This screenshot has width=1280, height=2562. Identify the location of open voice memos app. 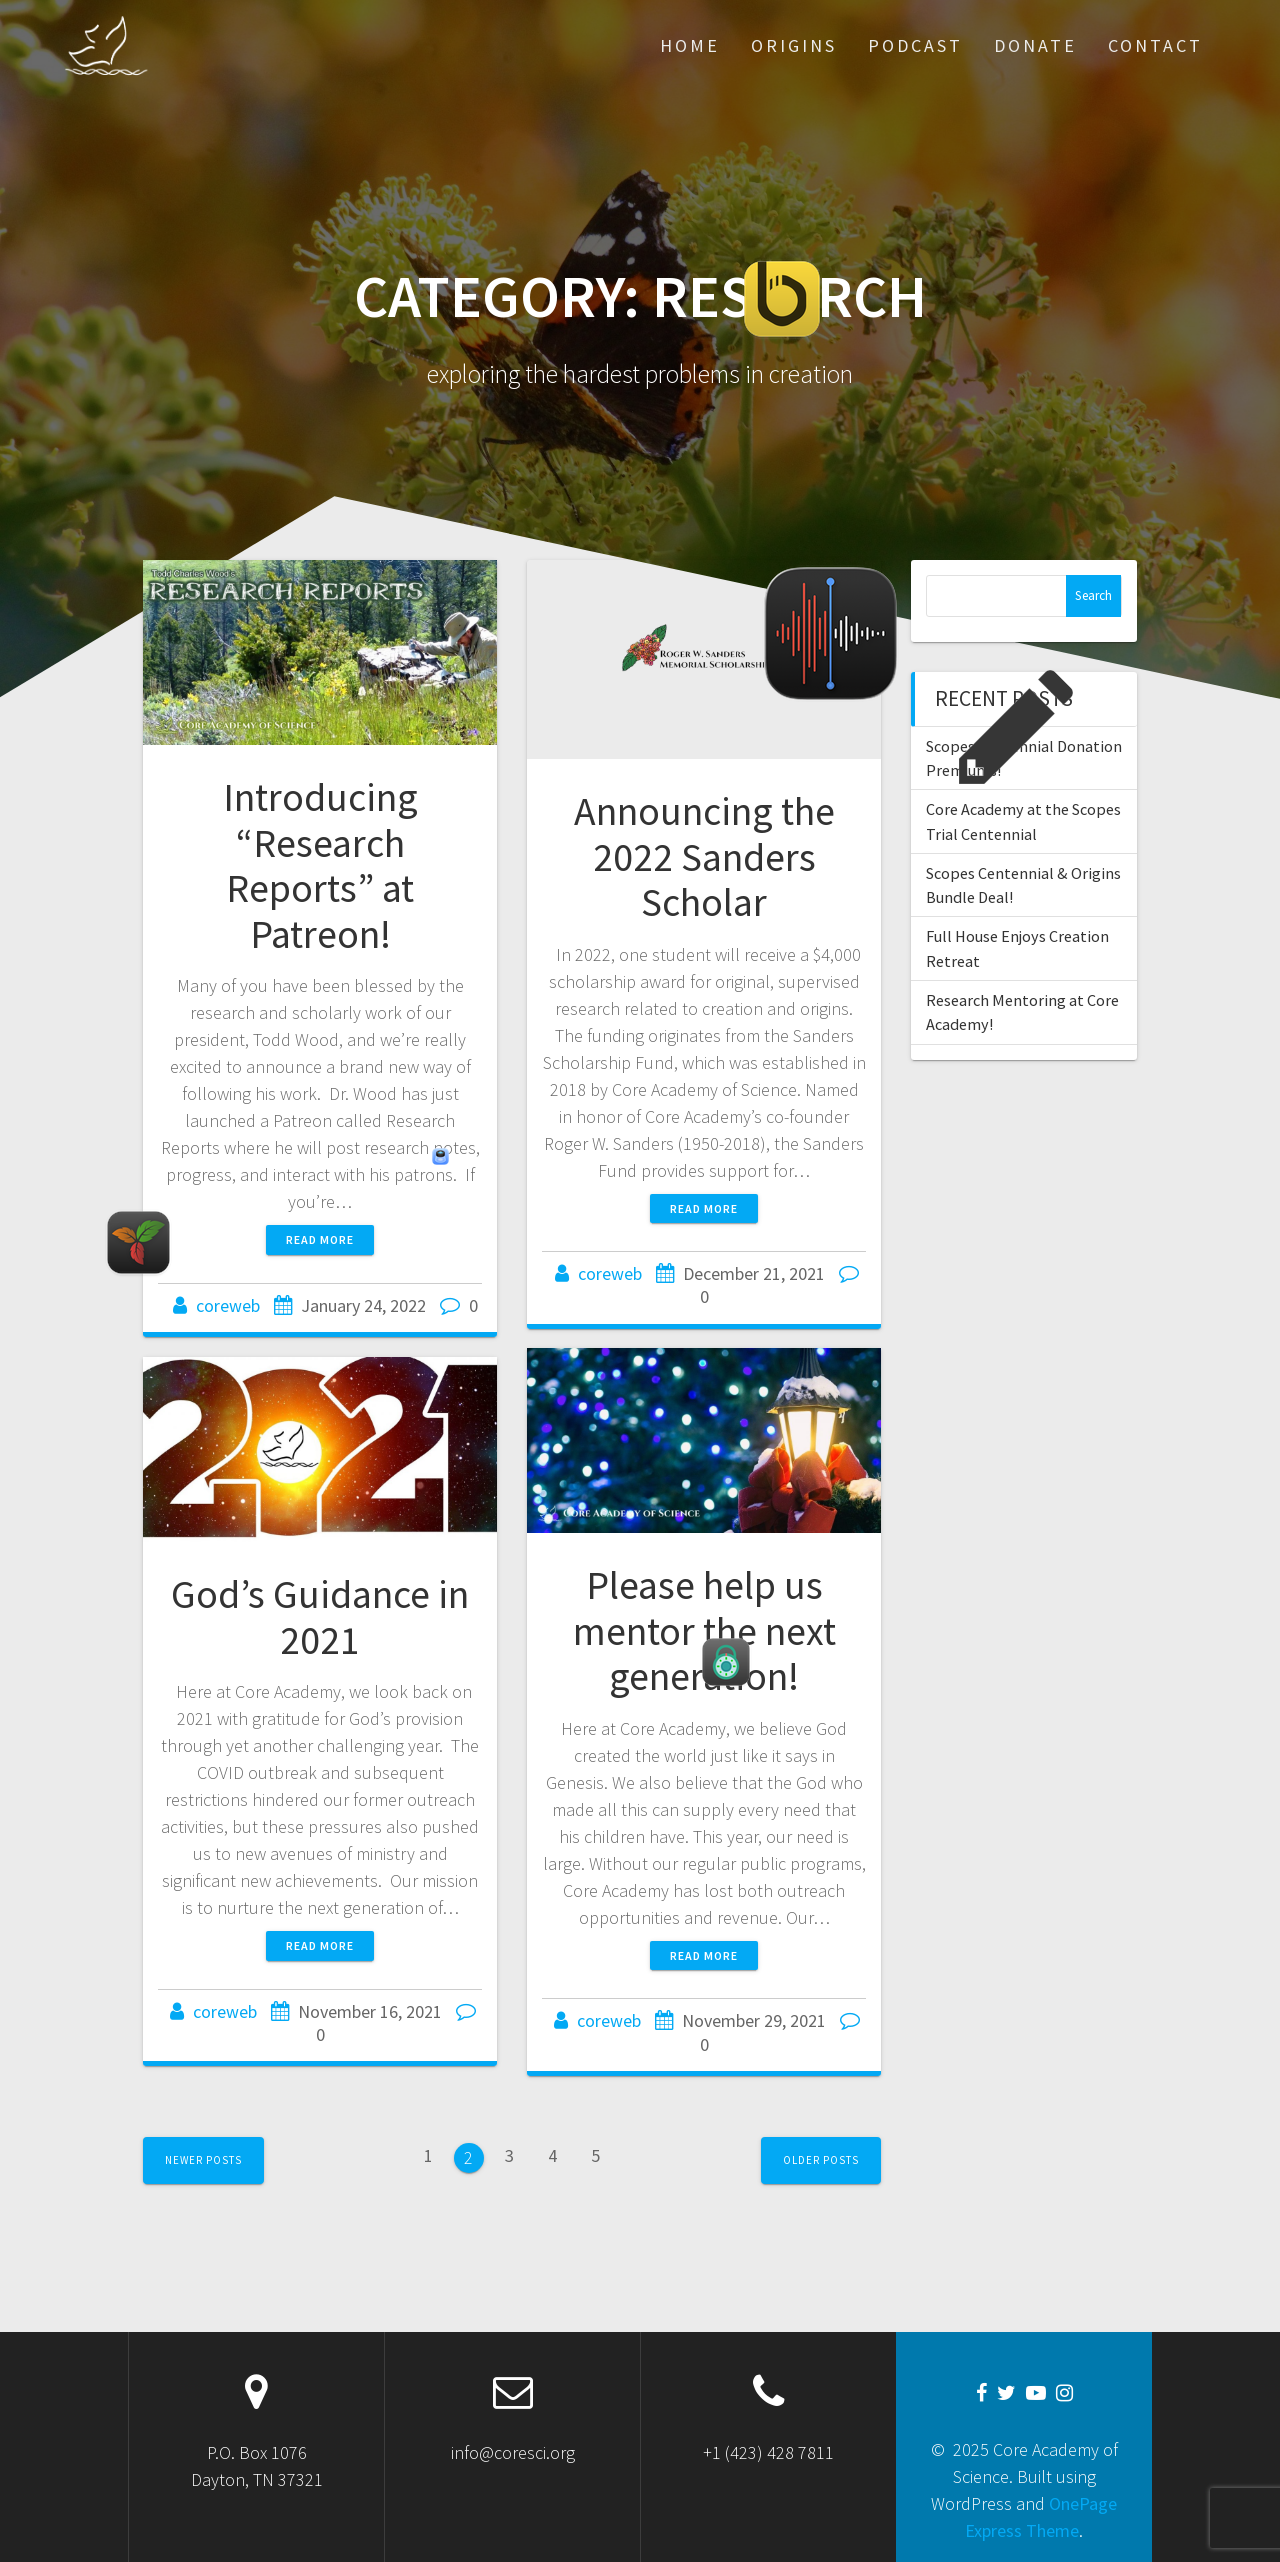
(830, 633).